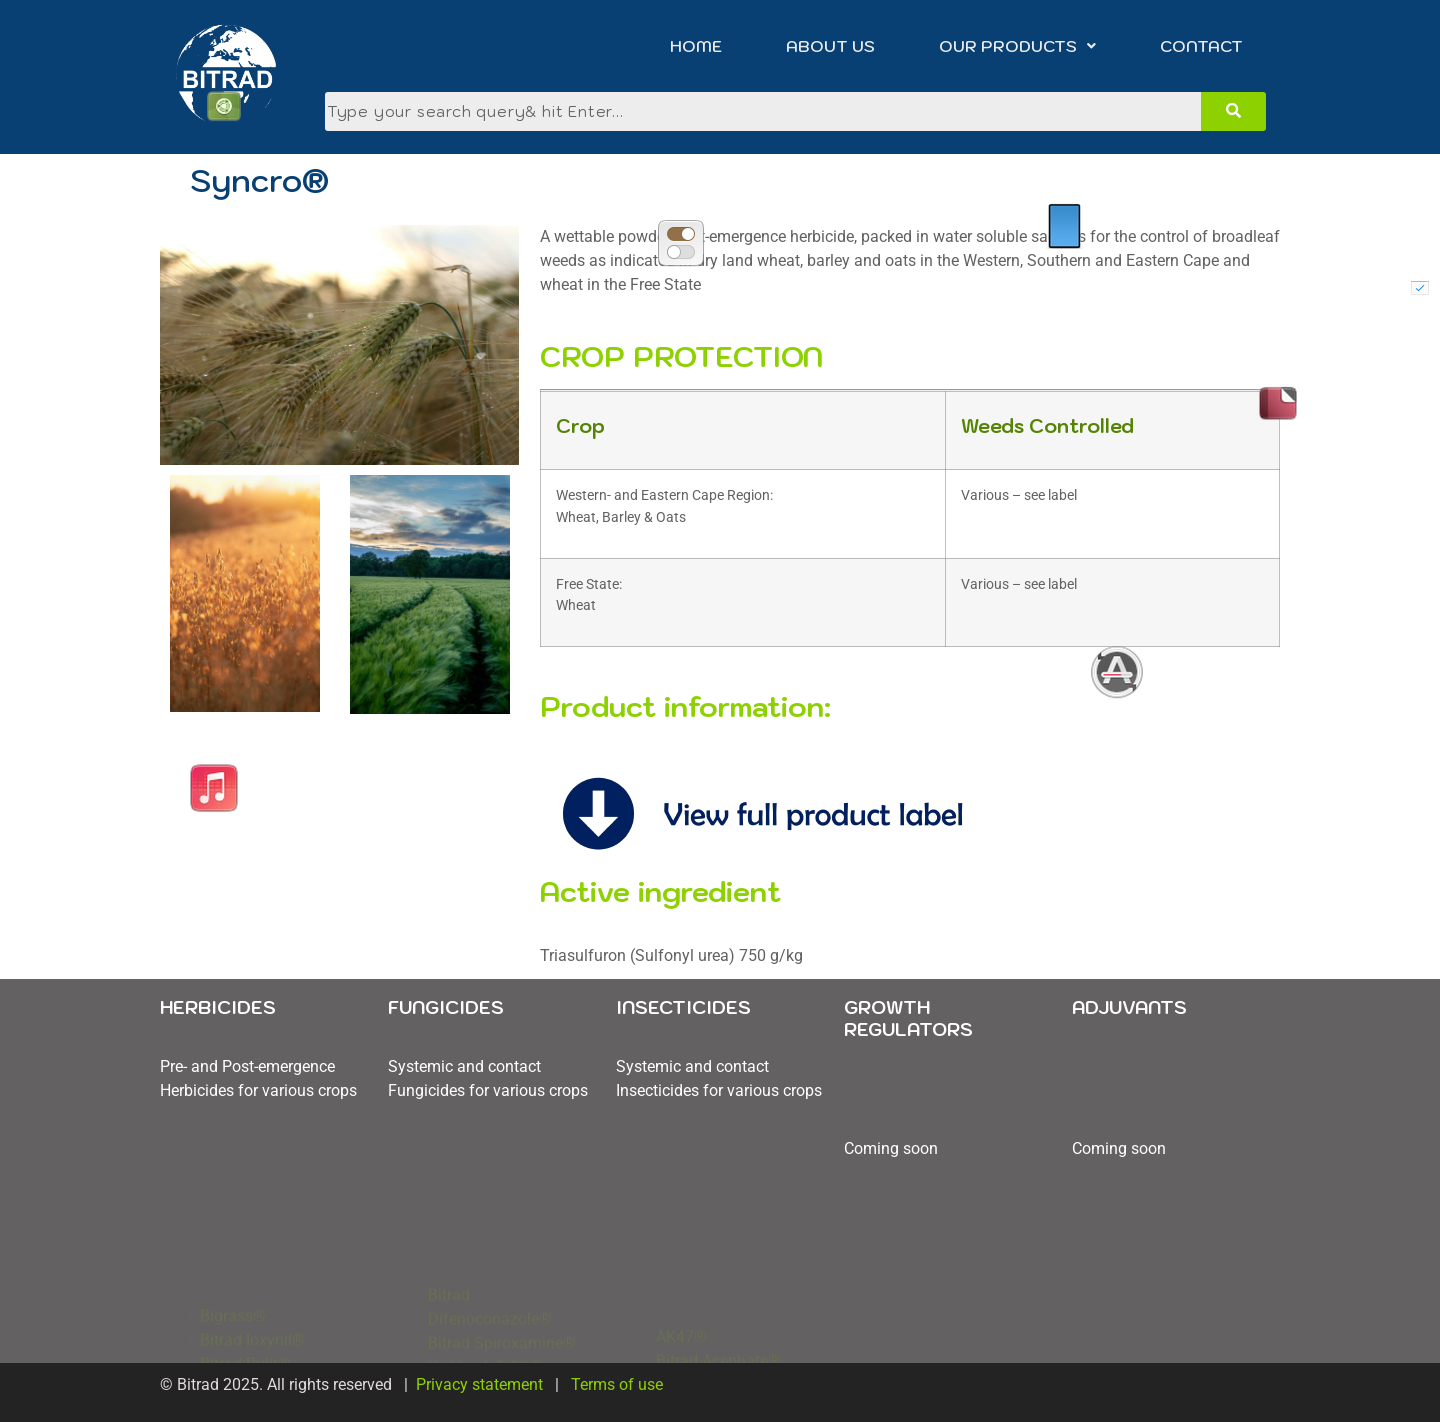 This screenshot has width=1440, height=1422. Describe the element at coordinates (214, 788) in the screenshot. I see `open the music player app` at that location.